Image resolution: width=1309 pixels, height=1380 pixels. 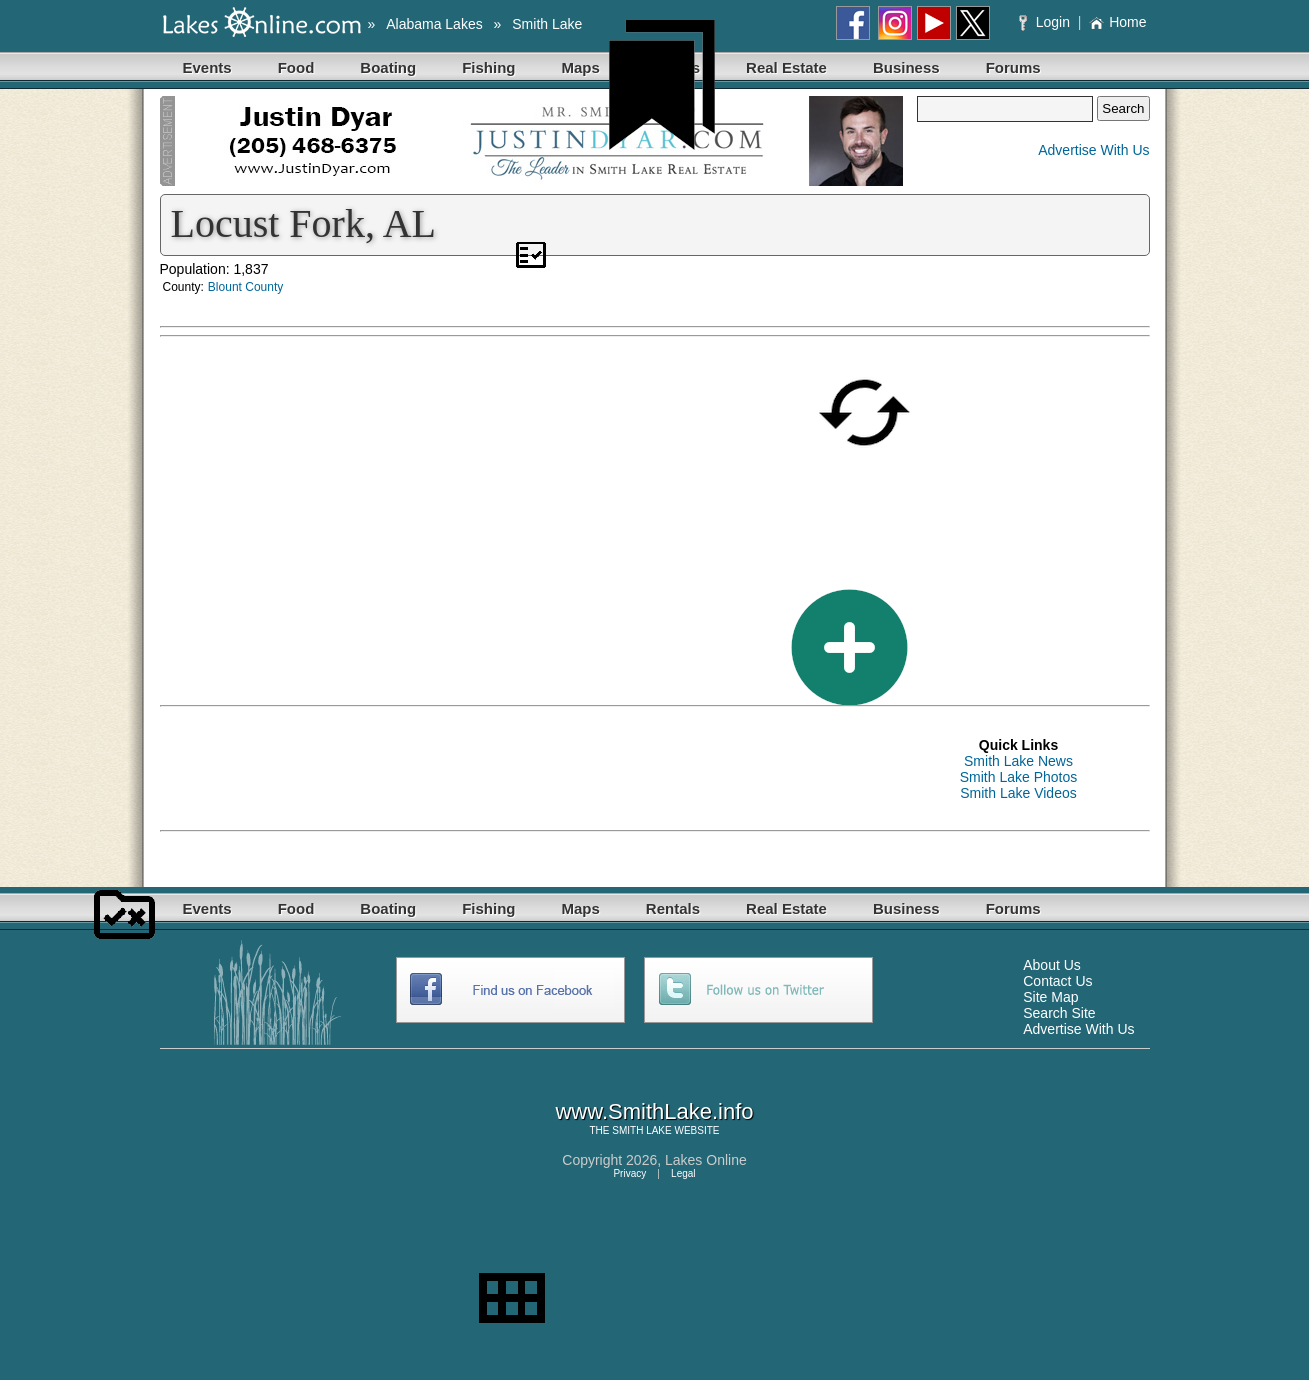 What do you see at coordinates (510, 1300) in the screenshot?
I see `switch to grid view` at bounding box center [510, 1300].